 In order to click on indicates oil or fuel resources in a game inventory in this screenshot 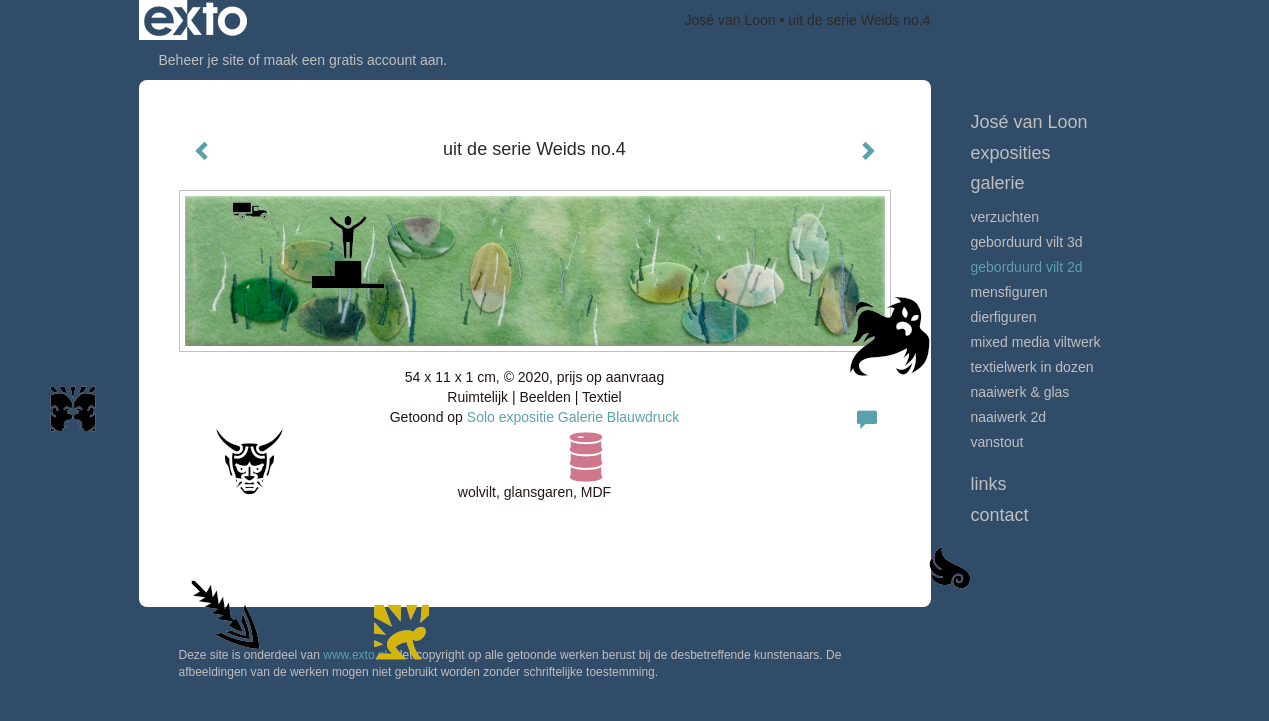, I will do `click(586, 457)`.